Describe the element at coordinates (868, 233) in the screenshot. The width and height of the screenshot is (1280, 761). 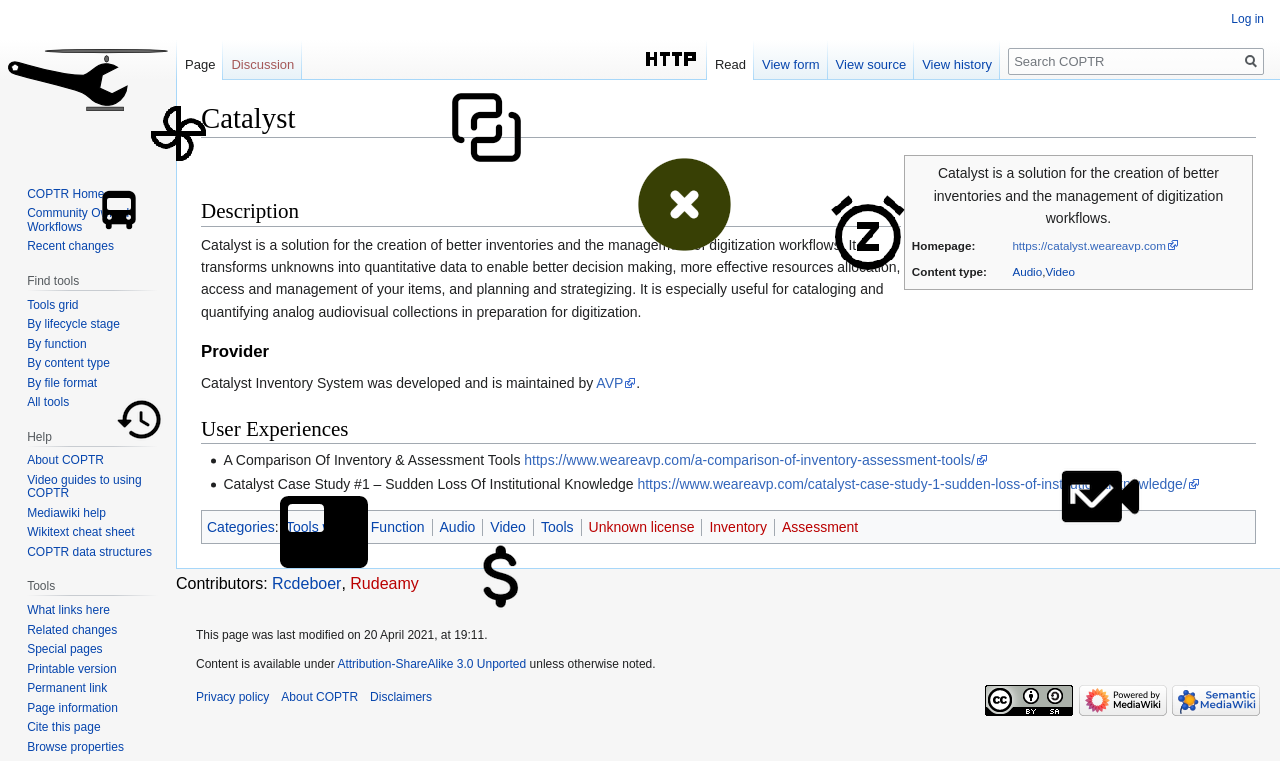
I see `snooze an alarm or reminder` at that location.